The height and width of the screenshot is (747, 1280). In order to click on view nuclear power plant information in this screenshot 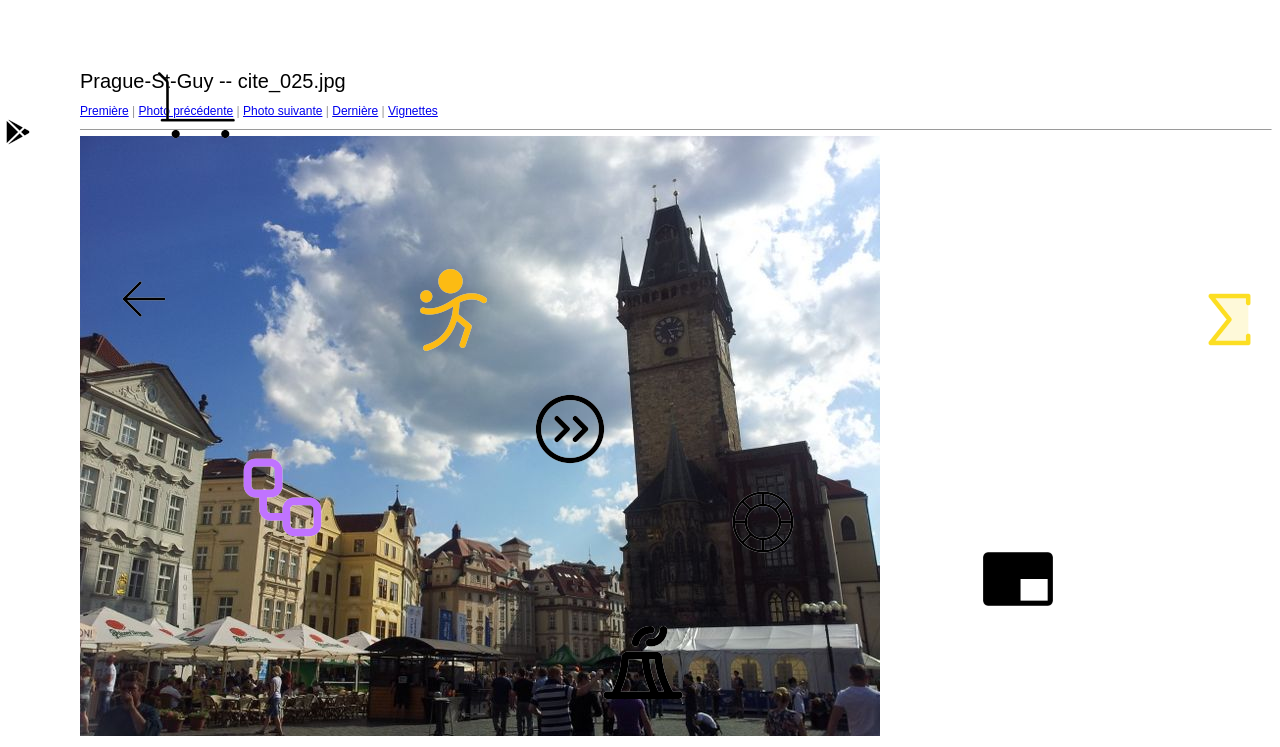, I will do `click(643, 667)`.